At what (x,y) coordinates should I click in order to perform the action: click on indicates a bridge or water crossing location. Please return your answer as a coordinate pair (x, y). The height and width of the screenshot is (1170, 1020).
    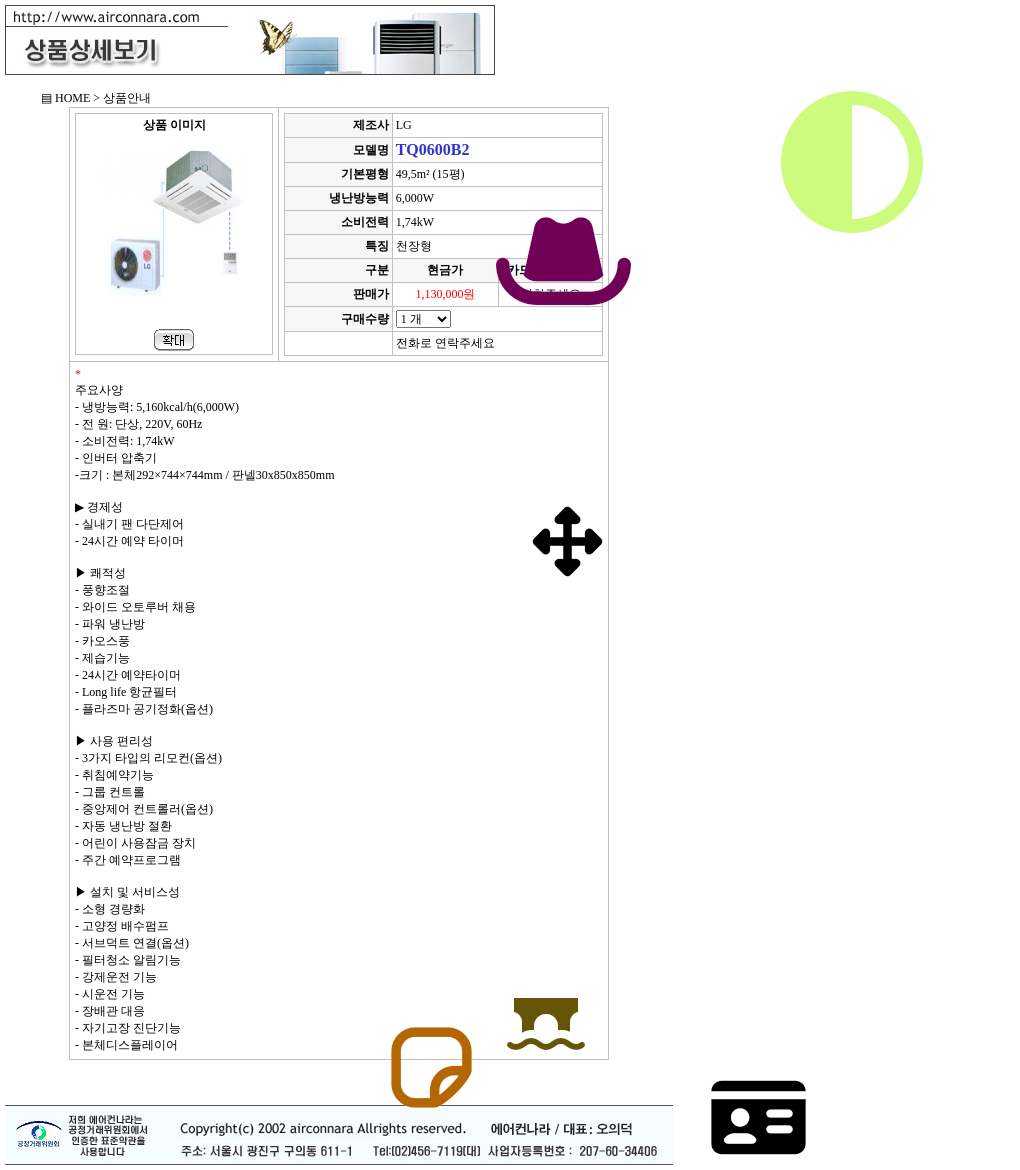
    Looking at the image, I should click on (546, 1022).